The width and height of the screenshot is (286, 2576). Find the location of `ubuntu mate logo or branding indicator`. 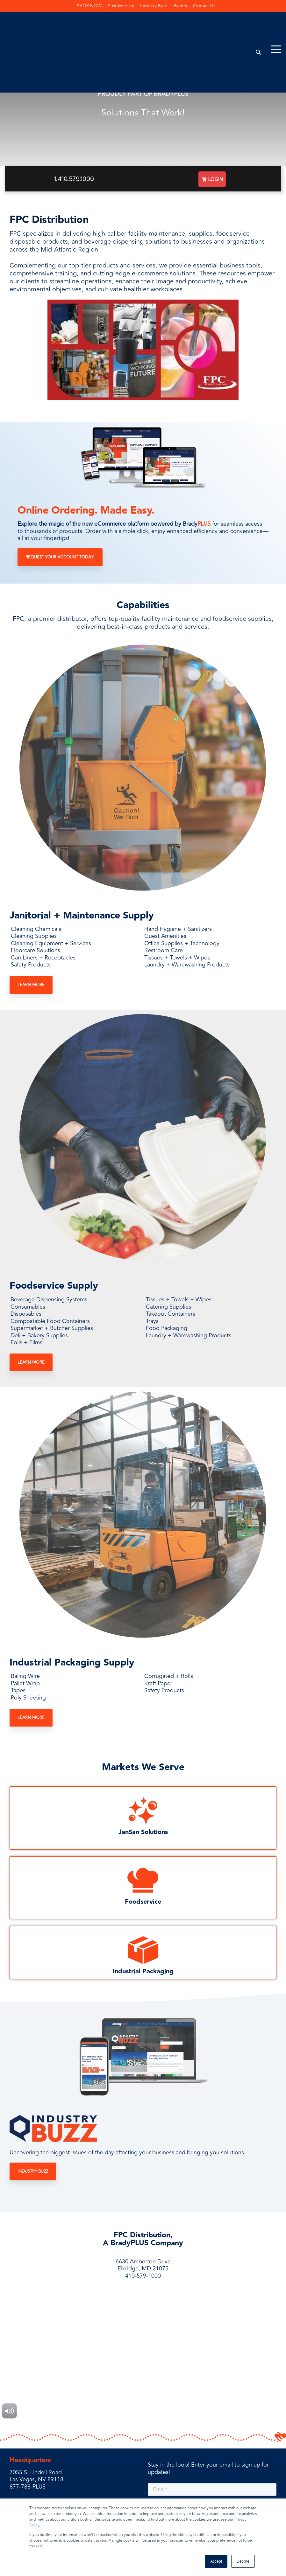

ubuntu mate logo or branding indicator is located at coordinates (176, 719).